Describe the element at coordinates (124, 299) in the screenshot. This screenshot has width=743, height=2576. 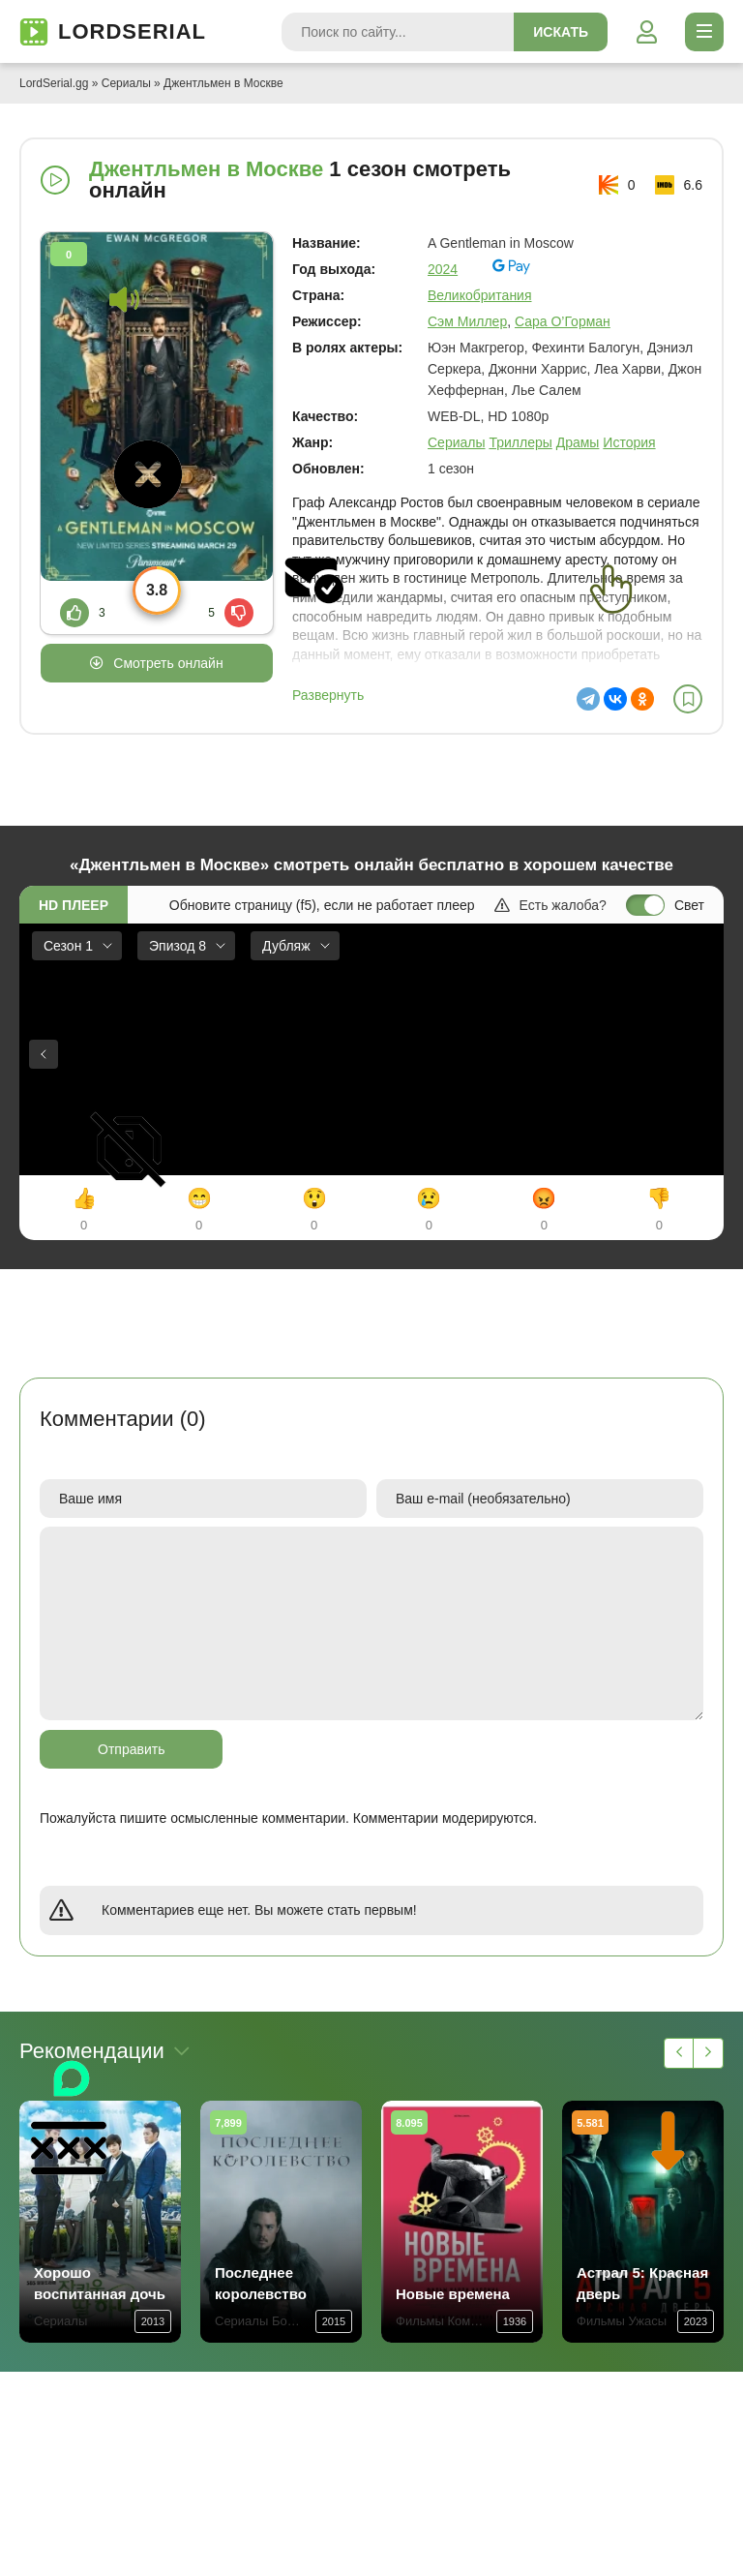
I see `adjust audio volume` at that location.